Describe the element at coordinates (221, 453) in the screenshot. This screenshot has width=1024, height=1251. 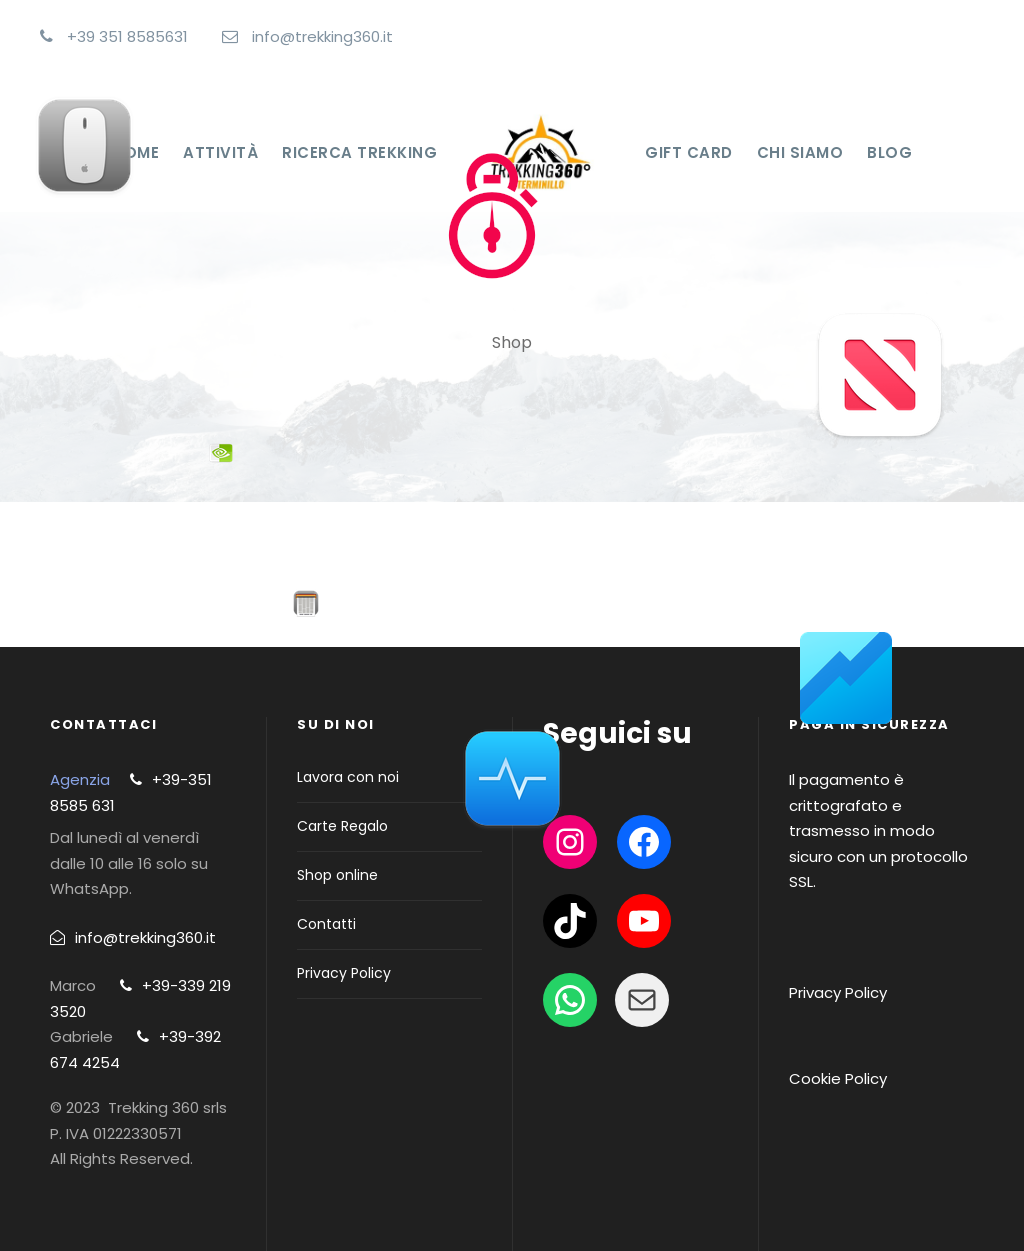
I see `open nvidia graphics card settings` at that location.